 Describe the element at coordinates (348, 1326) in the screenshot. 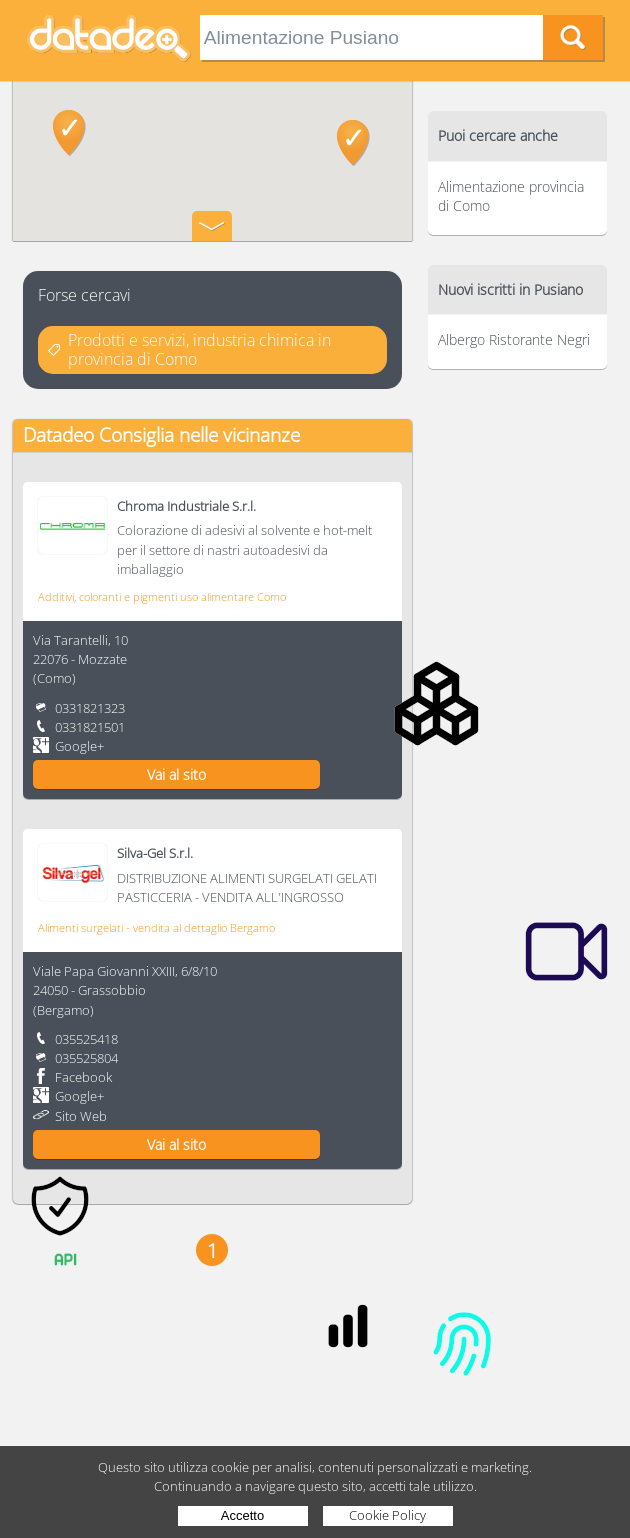

I see `view analytics or statistics` at that location.